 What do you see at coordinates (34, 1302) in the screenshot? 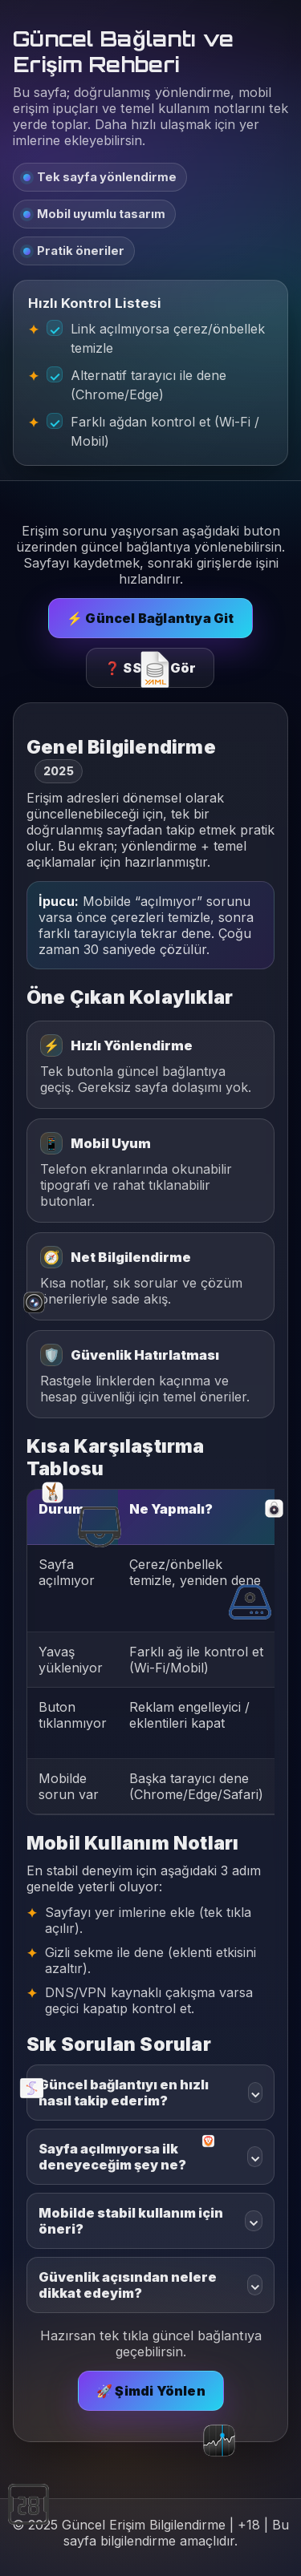
I see `open the camera app` at bounding box center [34, 1302].